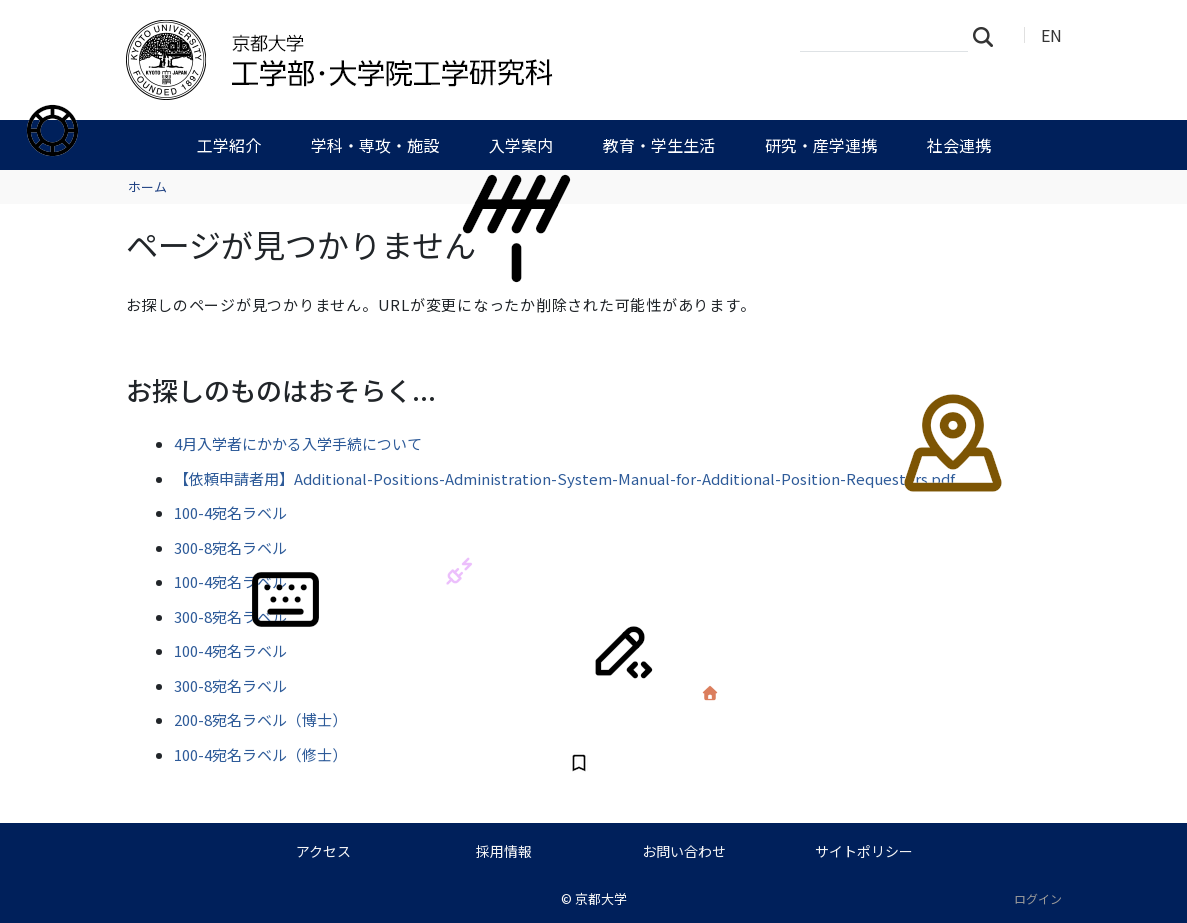 Image resolution: width=1187 pixels, height=923 pixels. Describe the element at coordinates (285, 599) in the screenshot. I see `open the on-screen keyboard` at that location.